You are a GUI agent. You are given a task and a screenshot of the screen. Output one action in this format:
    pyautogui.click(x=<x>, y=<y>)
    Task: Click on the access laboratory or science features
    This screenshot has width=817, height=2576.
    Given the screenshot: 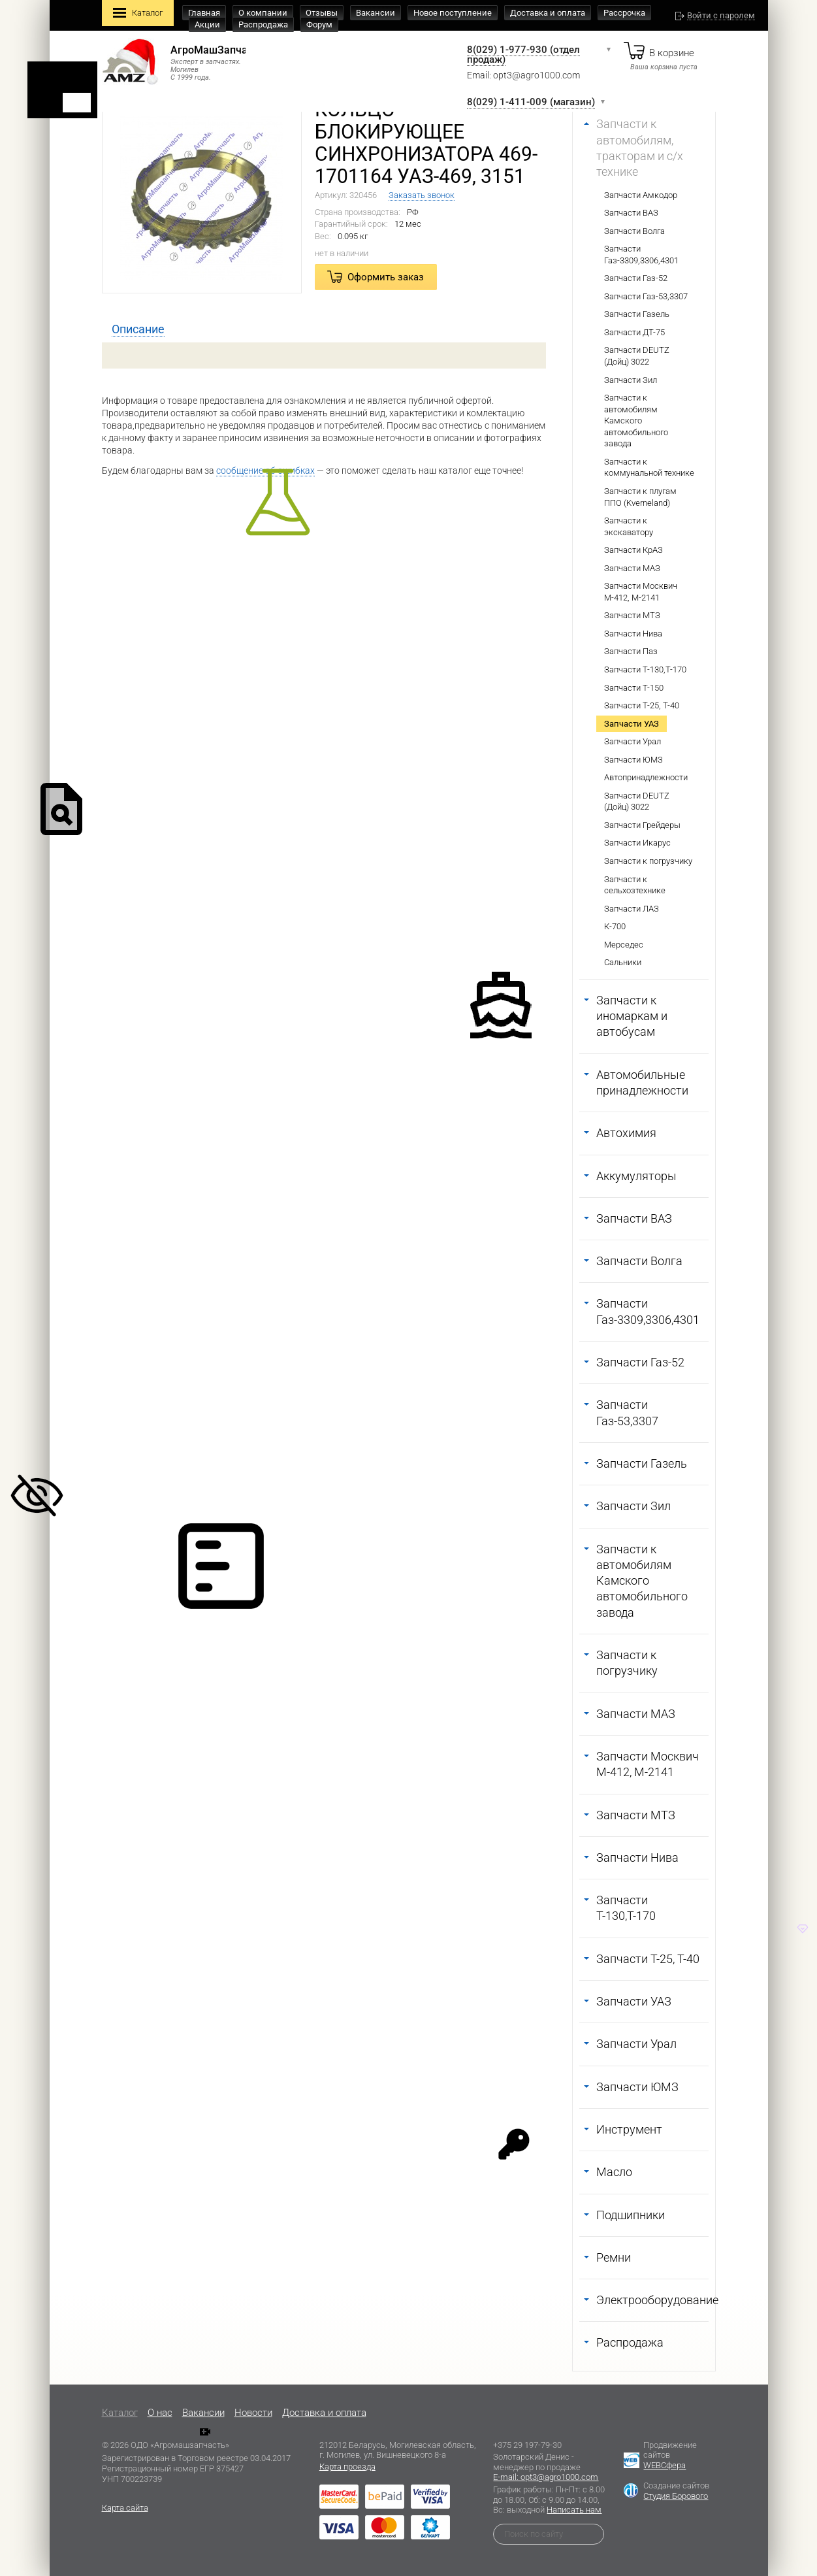 What is the action you would take?
    pyautogui.click(x=278, y=503)
    